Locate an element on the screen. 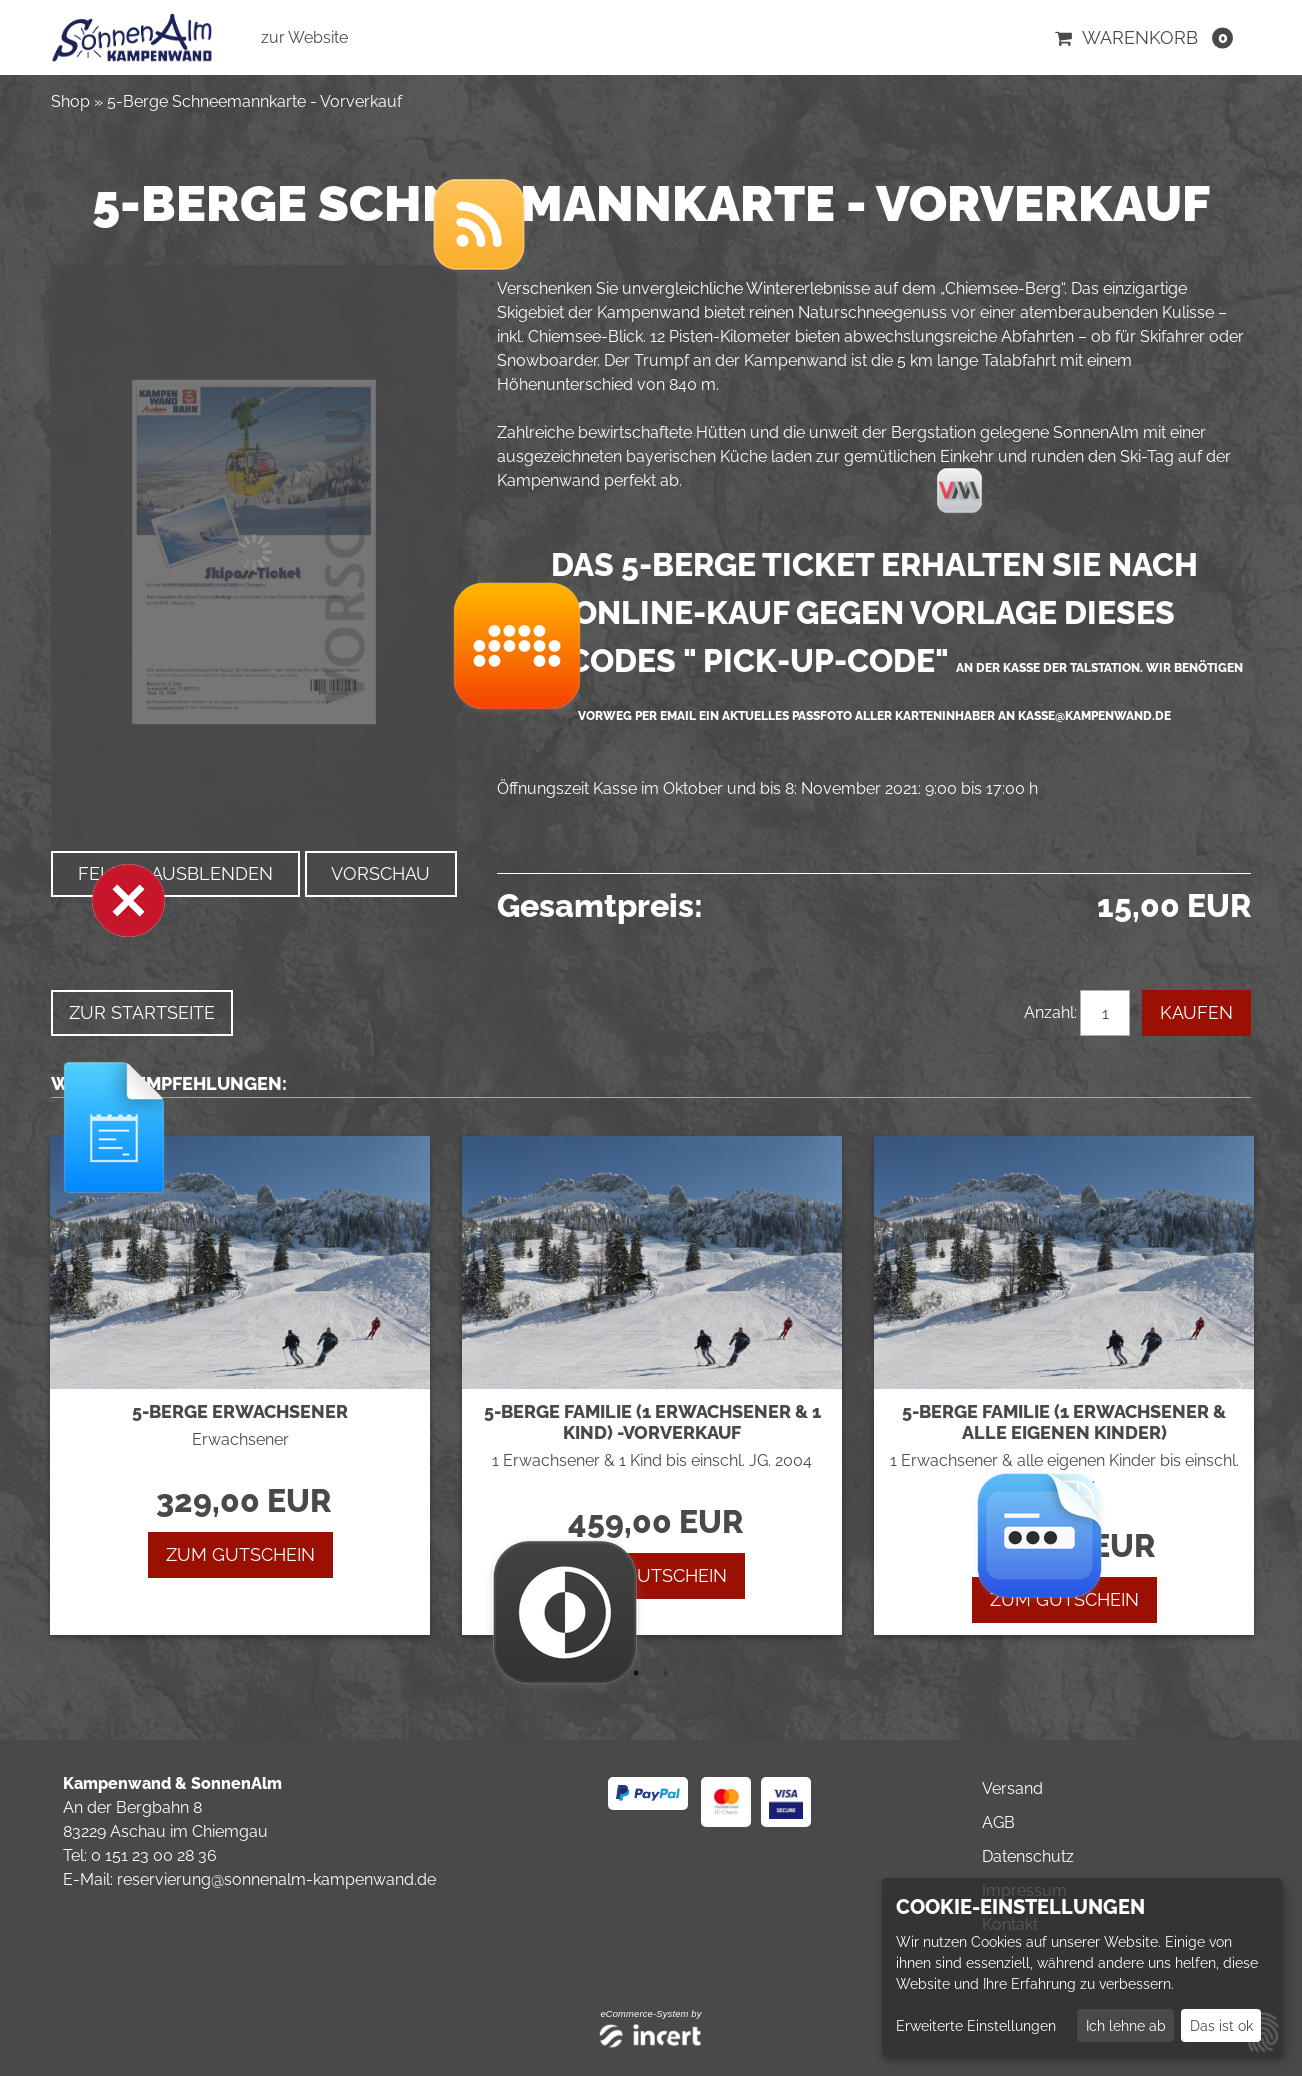 This screenshot has height=2076, width=1302. open virt-manager virtual machine management app is located at coordinates (959, 490).